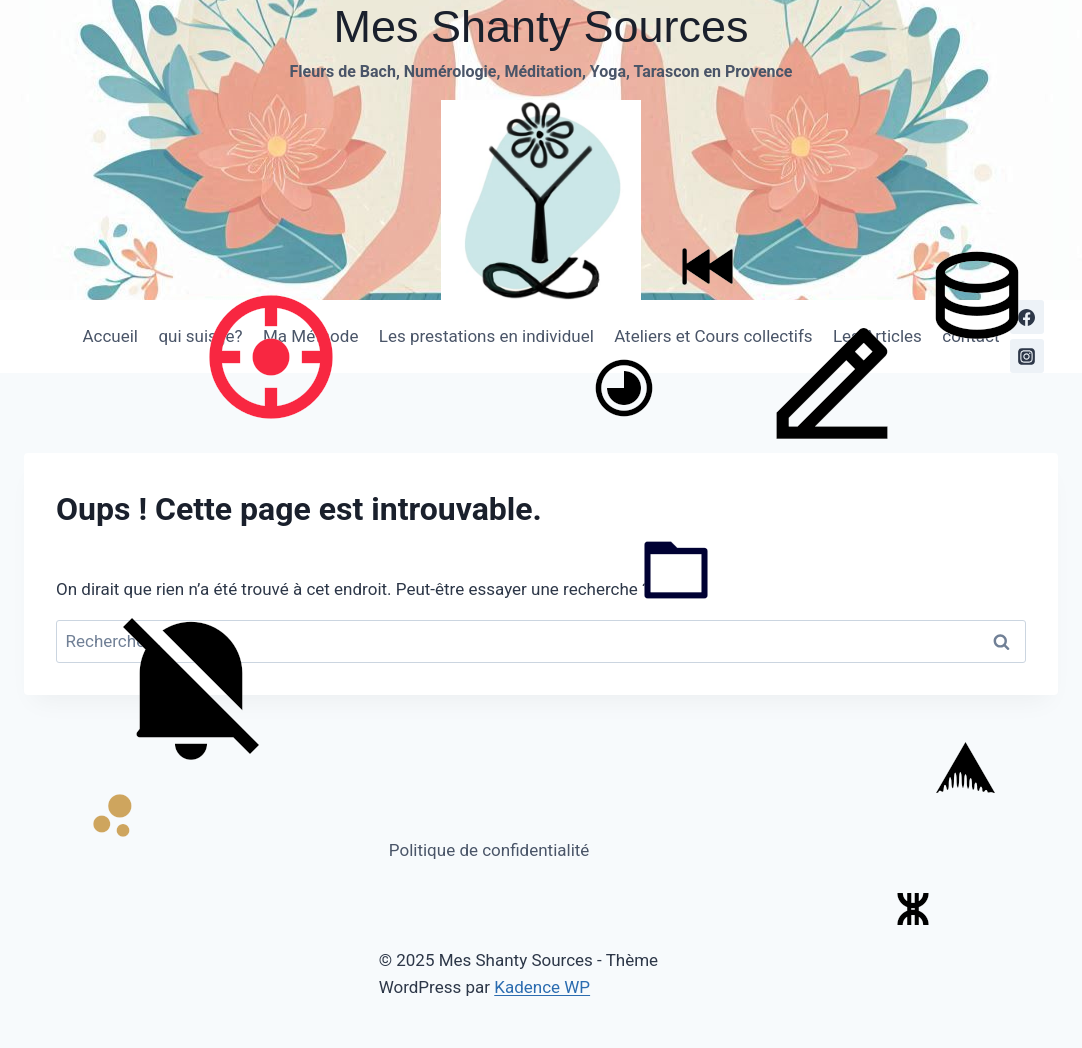  I want to click on center or focus on current location, so click(271, 357).